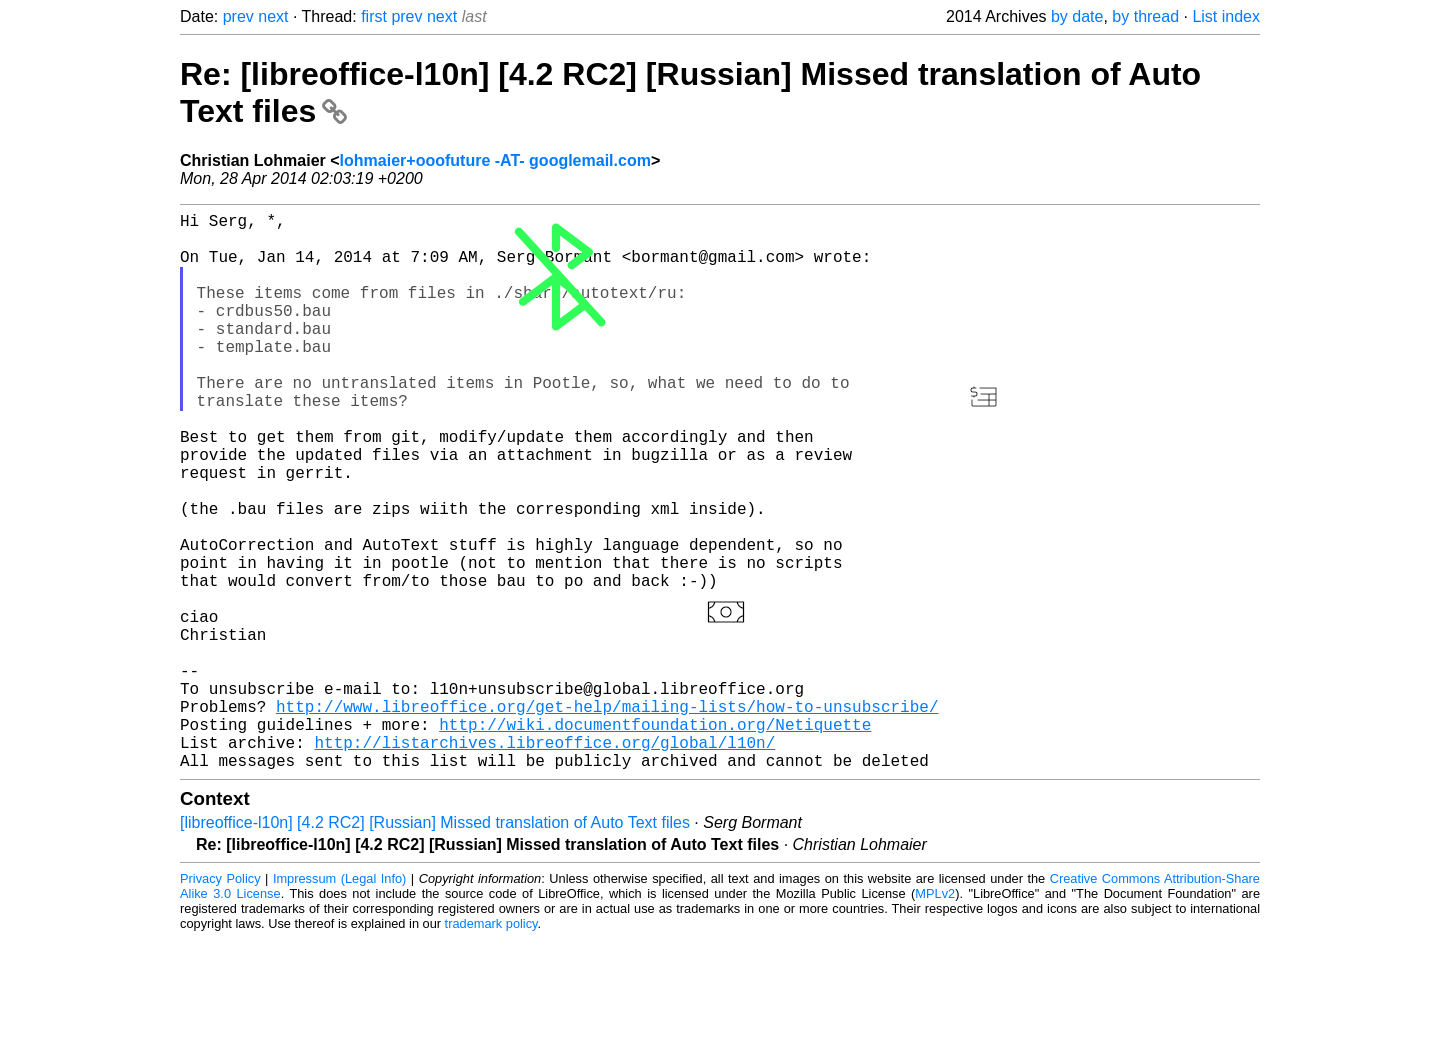 This screenshot has width=1440, height=1063. Describe the element at coordinates (726, 612) in the screenshot. I see `view your balance or funds` at that location.